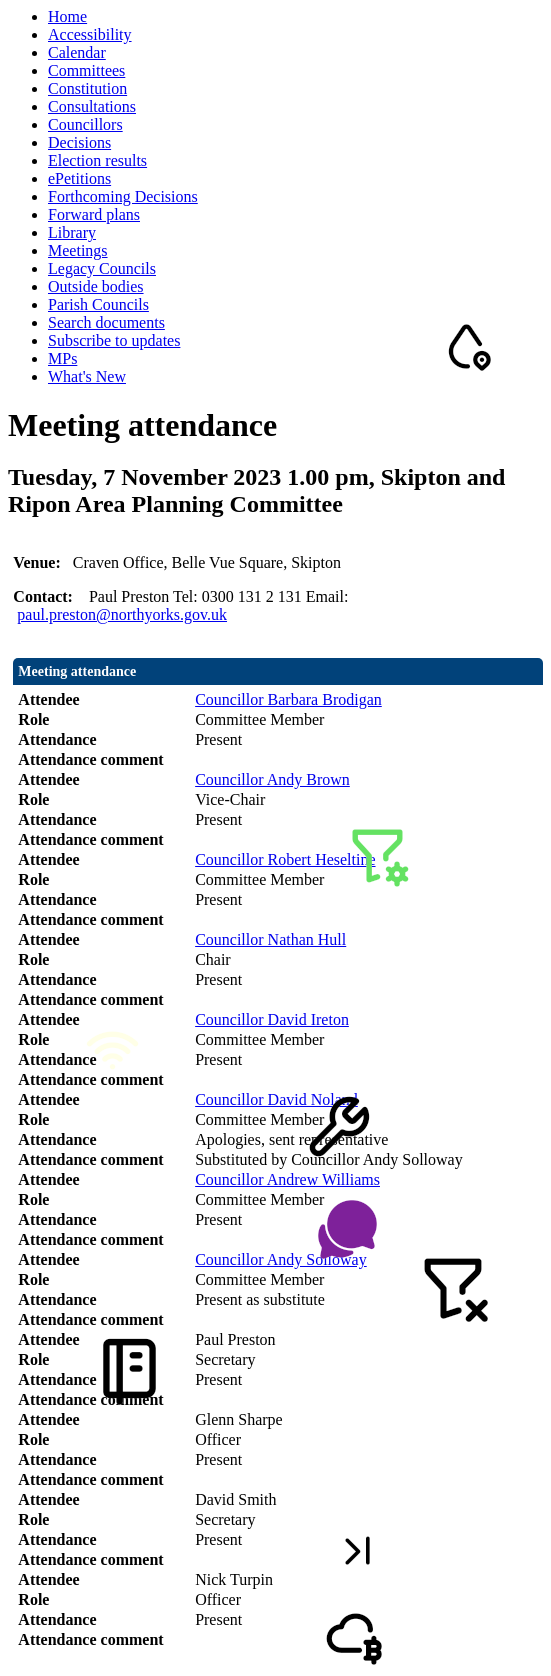 Image resolution: width=551 pixels, height=1676 pixels. I want to click on configure filter settings, so click(377, 854).